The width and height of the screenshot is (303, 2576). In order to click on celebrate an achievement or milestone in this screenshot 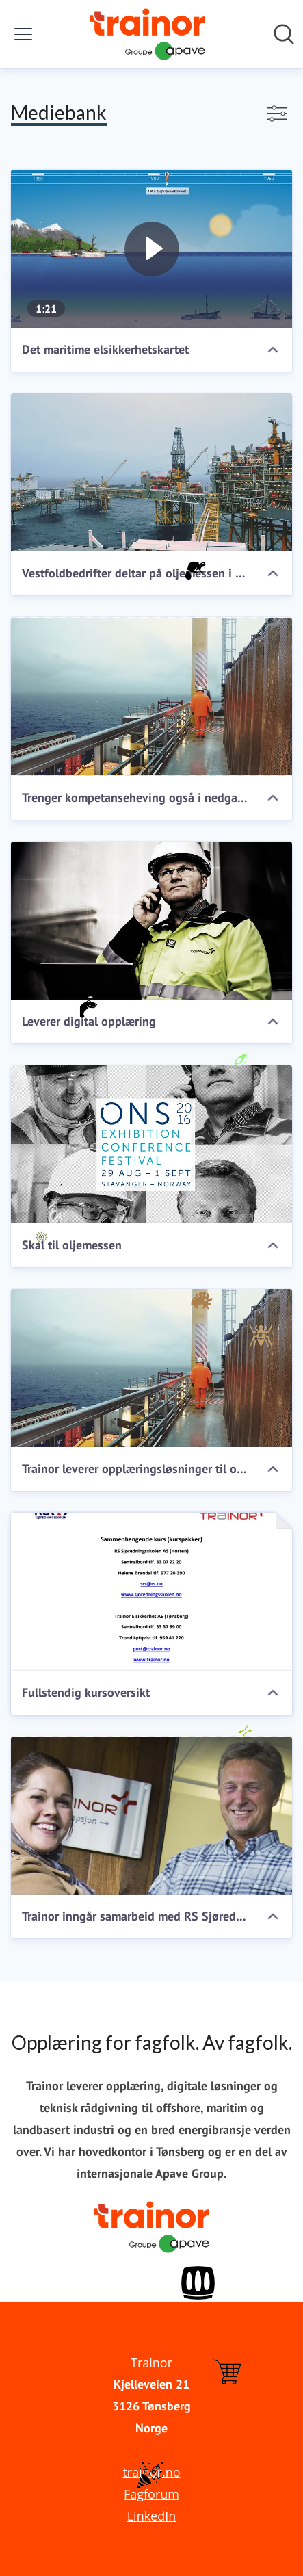, I will do `click(150, 2475)`.